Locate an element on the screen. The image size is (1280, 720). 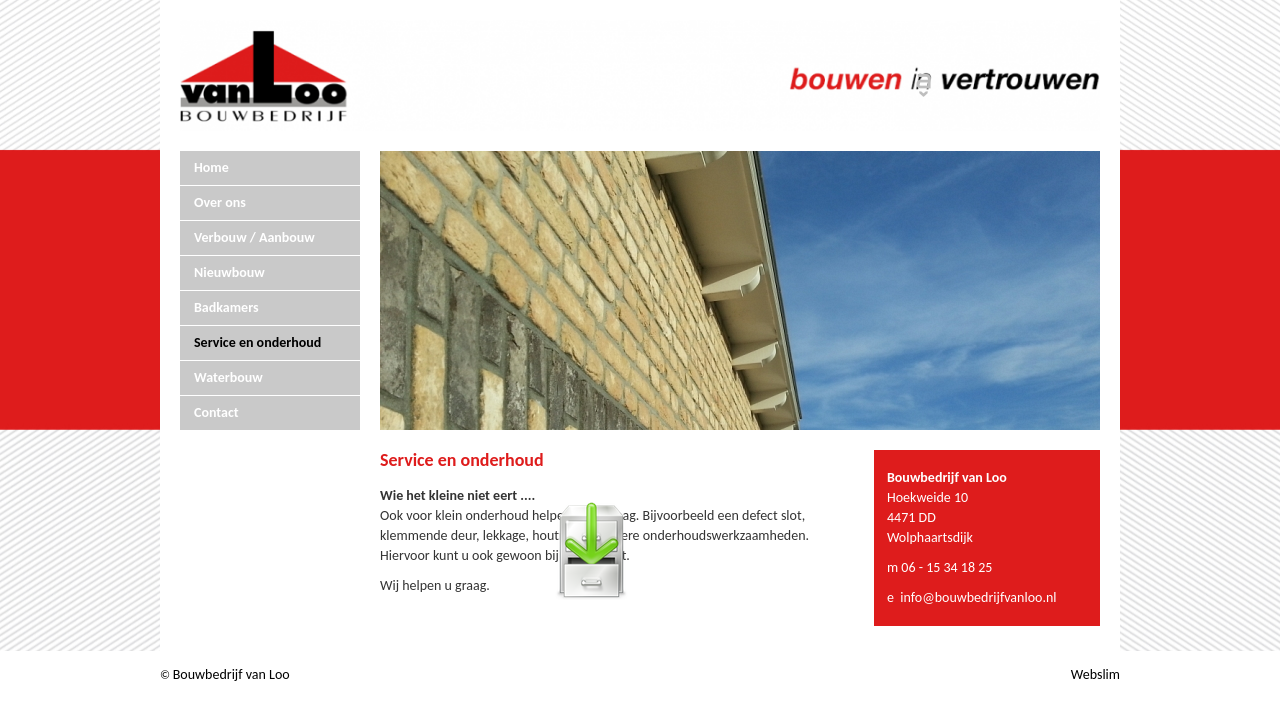
insert text at cursor position is located at coordinates (923, 85).